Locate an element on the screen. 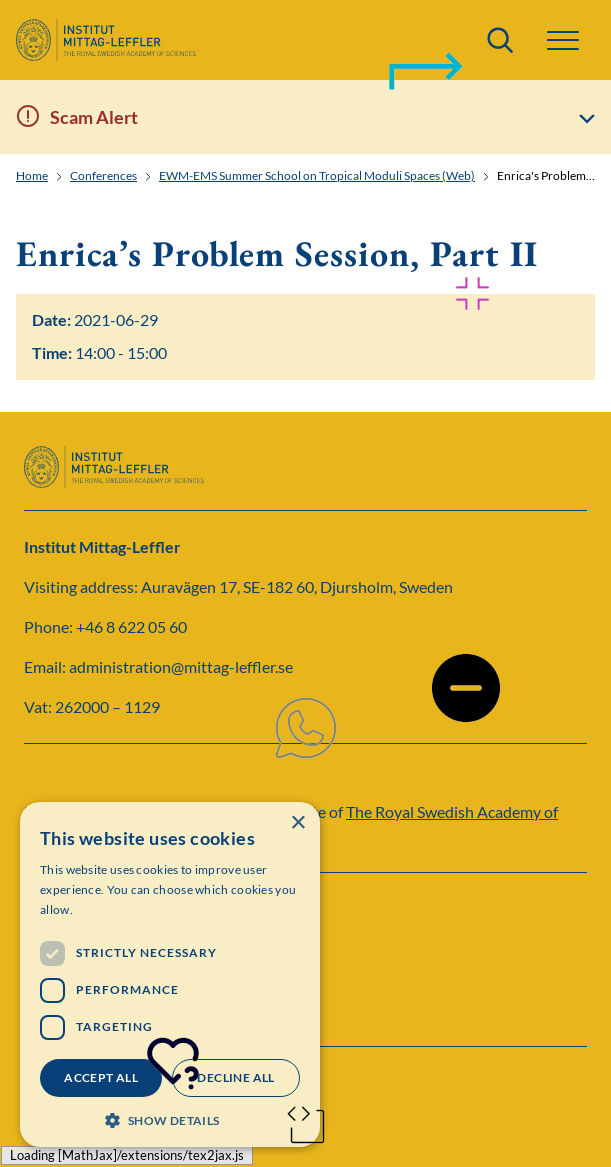 The height and width of the screenshot is (1167, 611). remove an item from a list or cart is located at coordinates (466, 688).